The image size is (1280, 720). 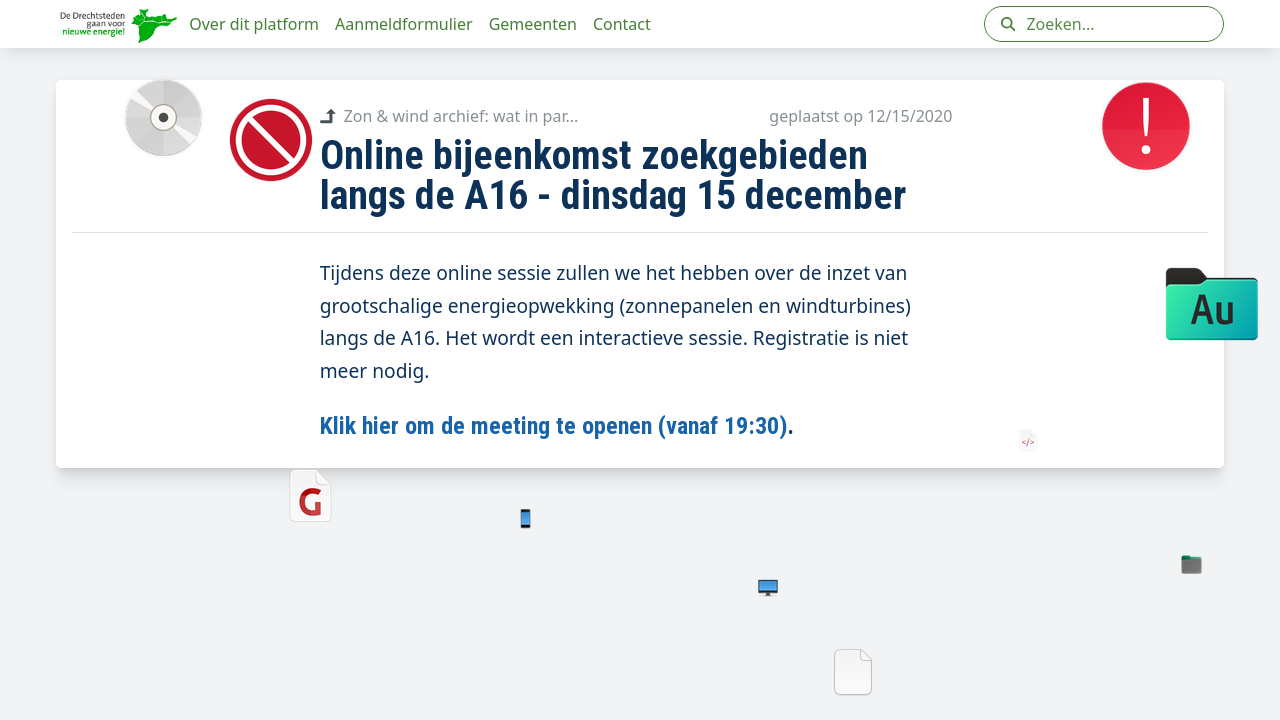 What do you see at coordinates (1211, 306) in the screenshot?
I see `open Adobe Audition project files folder` at bounding box center [1211, 306].